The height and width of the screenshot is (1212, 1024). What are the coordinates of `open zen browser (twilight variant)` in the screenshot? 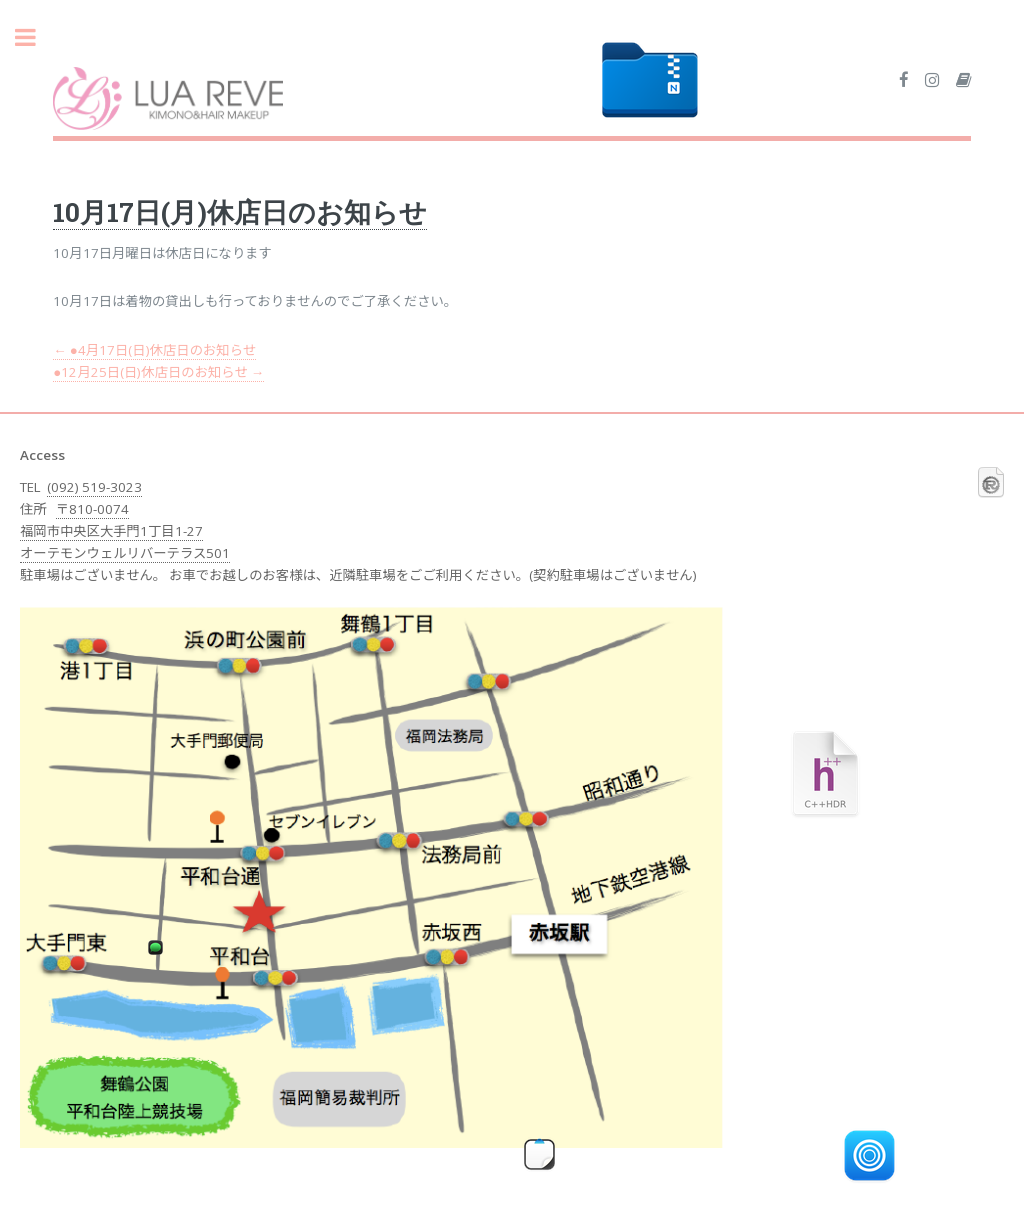 It's located at (869, 1155).